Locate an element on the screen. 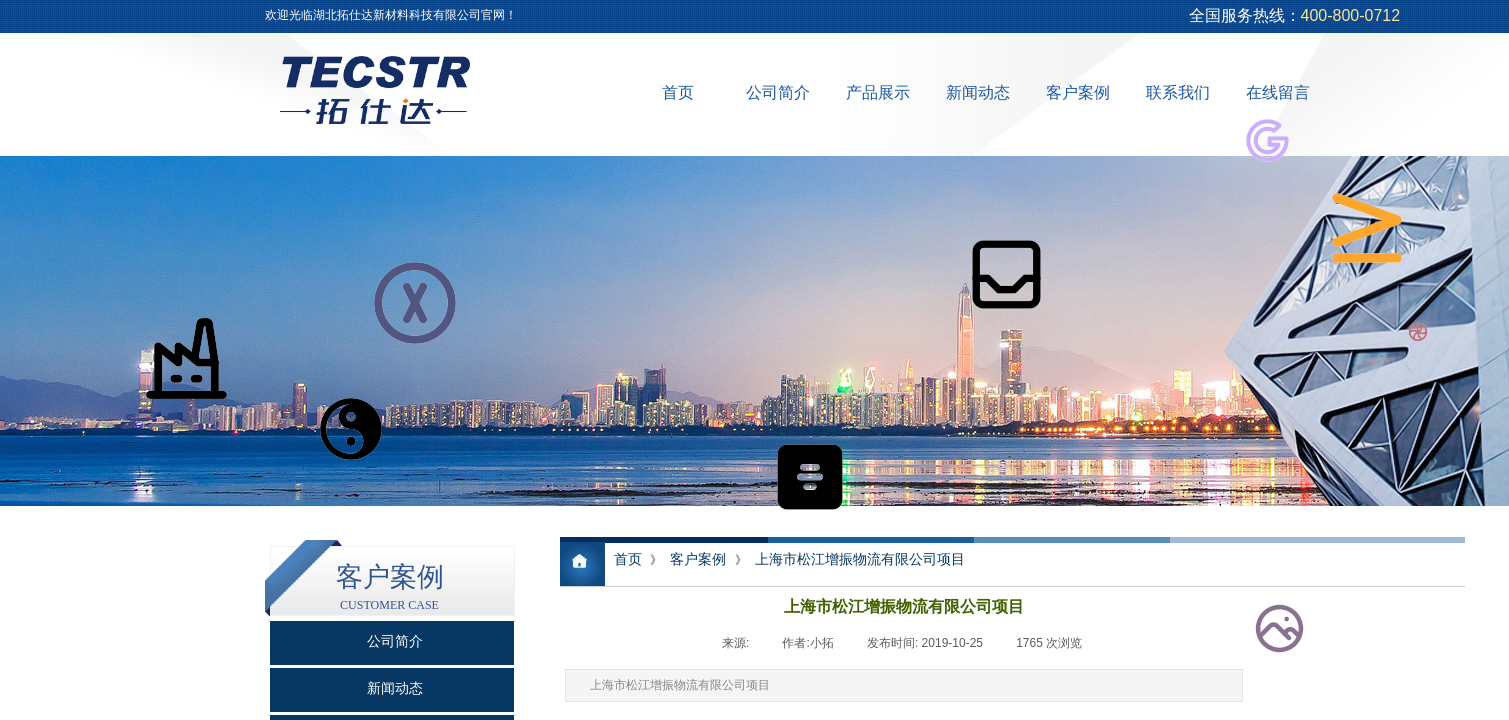 The height and width of the screenshot is (720, 1509). view photo gallery is located at coordinates (1279, 628).